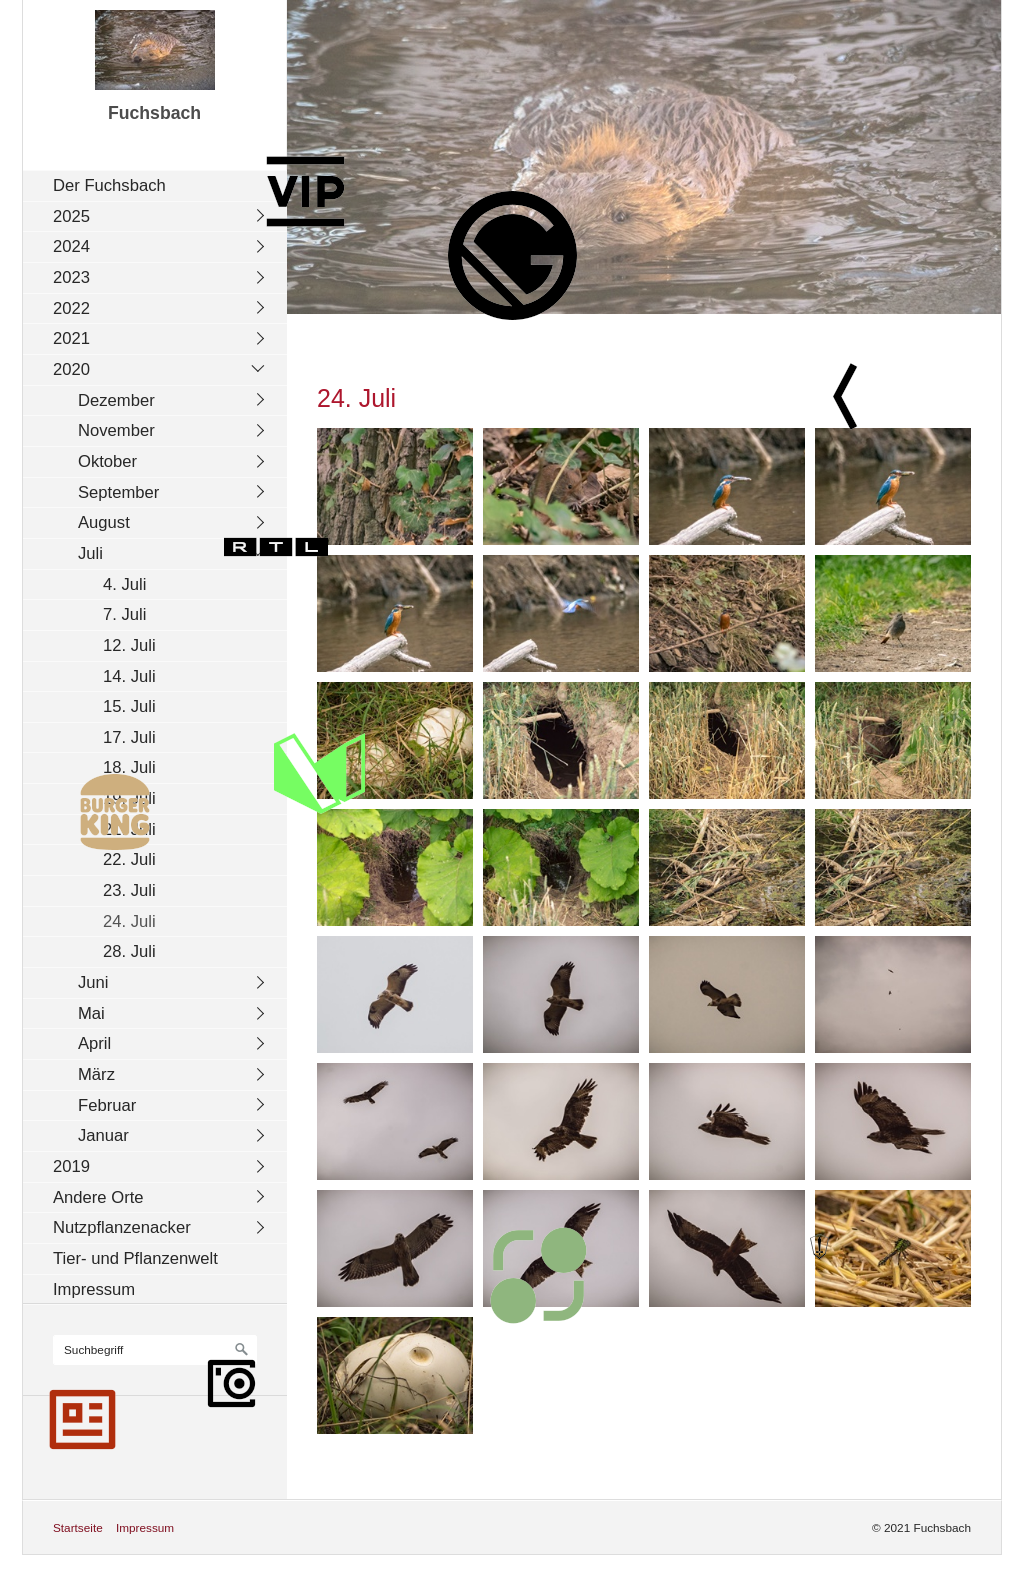 The height and width of the screenshot is (1585, 1024). Describe the element at coordinates (512, 255) in the screenshot. I see `Gatsby framework logo` at that location.